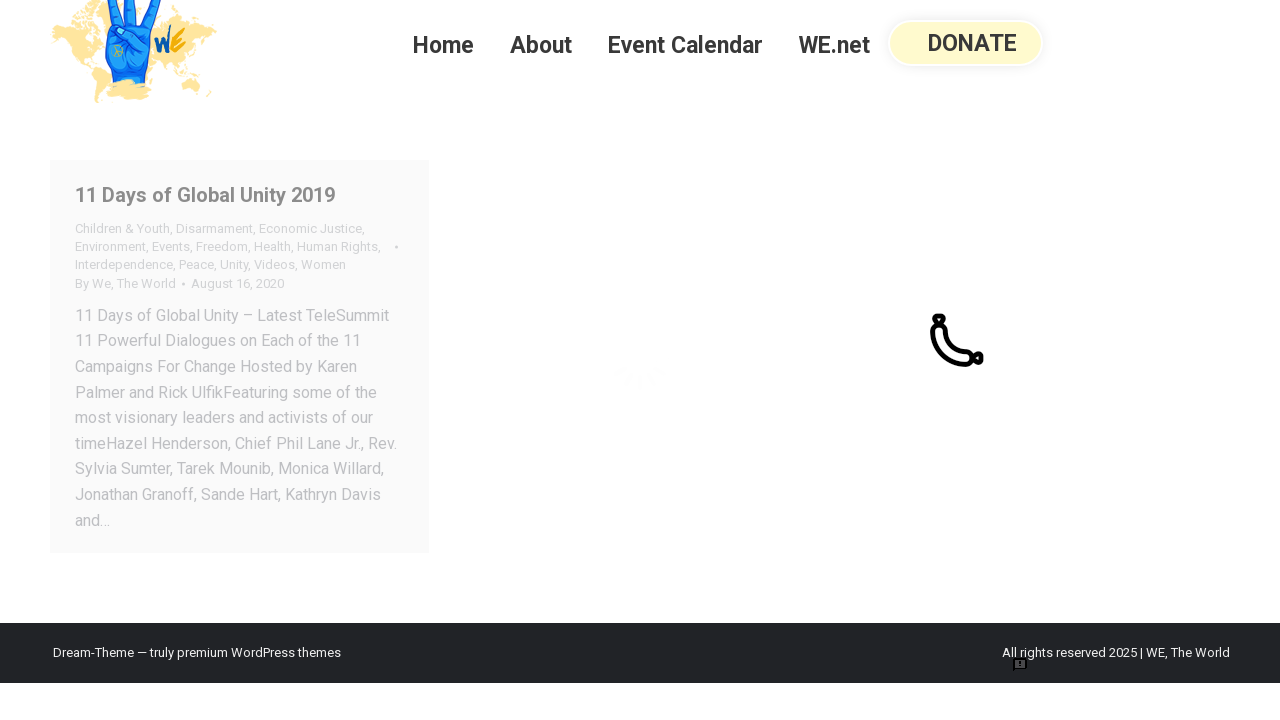  What do you see at coordinates (955, 341) in the screenshot?
I see `food category or cuisine filter` at bounding box center [955, 341].